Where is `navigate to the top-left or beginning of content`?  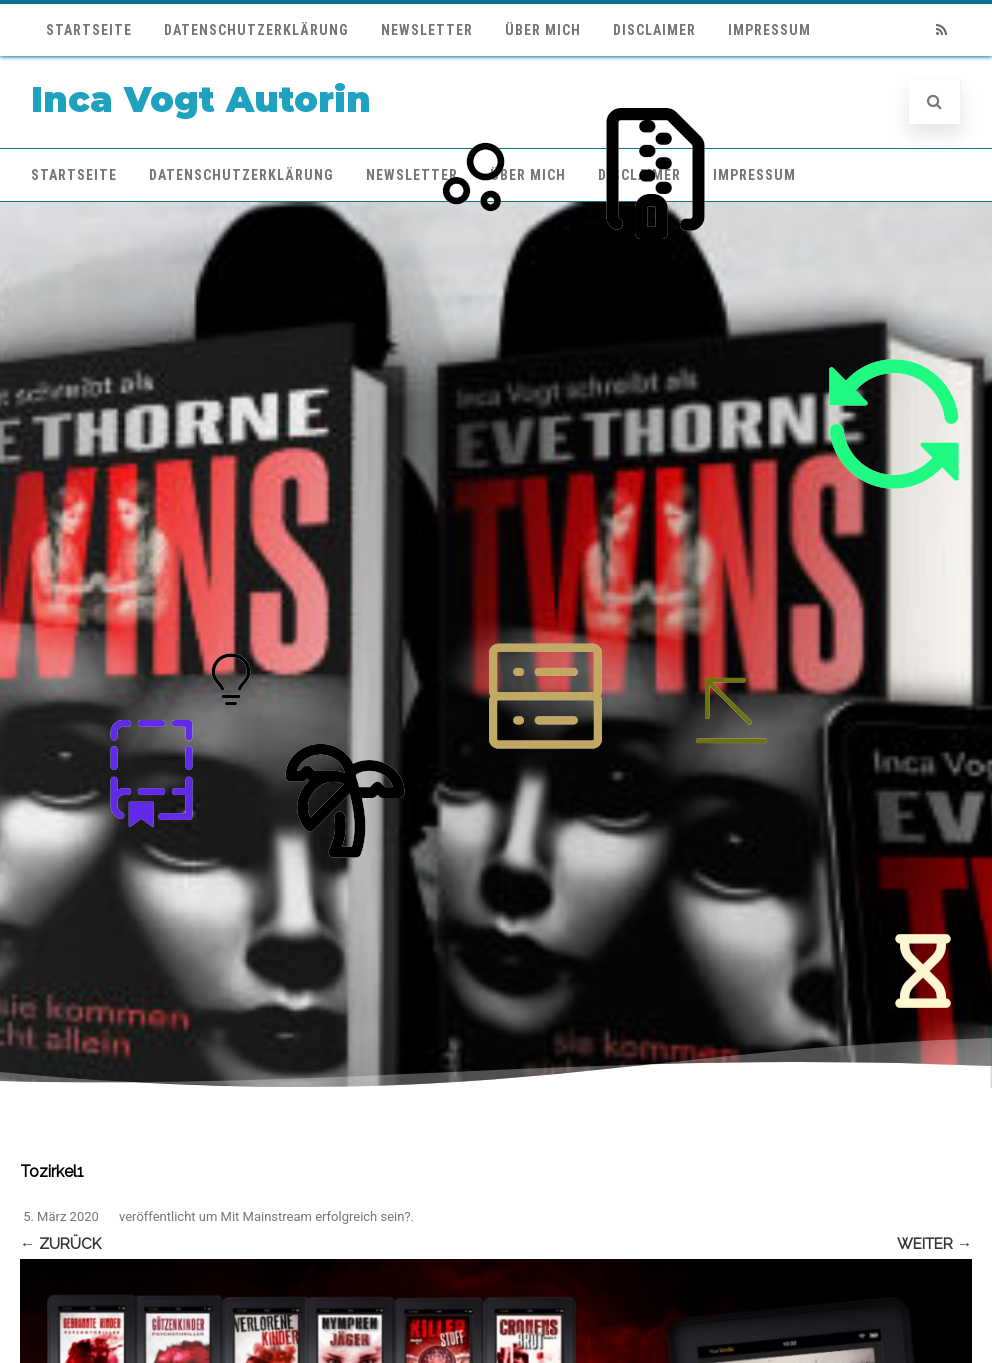
navigate to the top-left or beginning of content is located at coordinates (728, 710).